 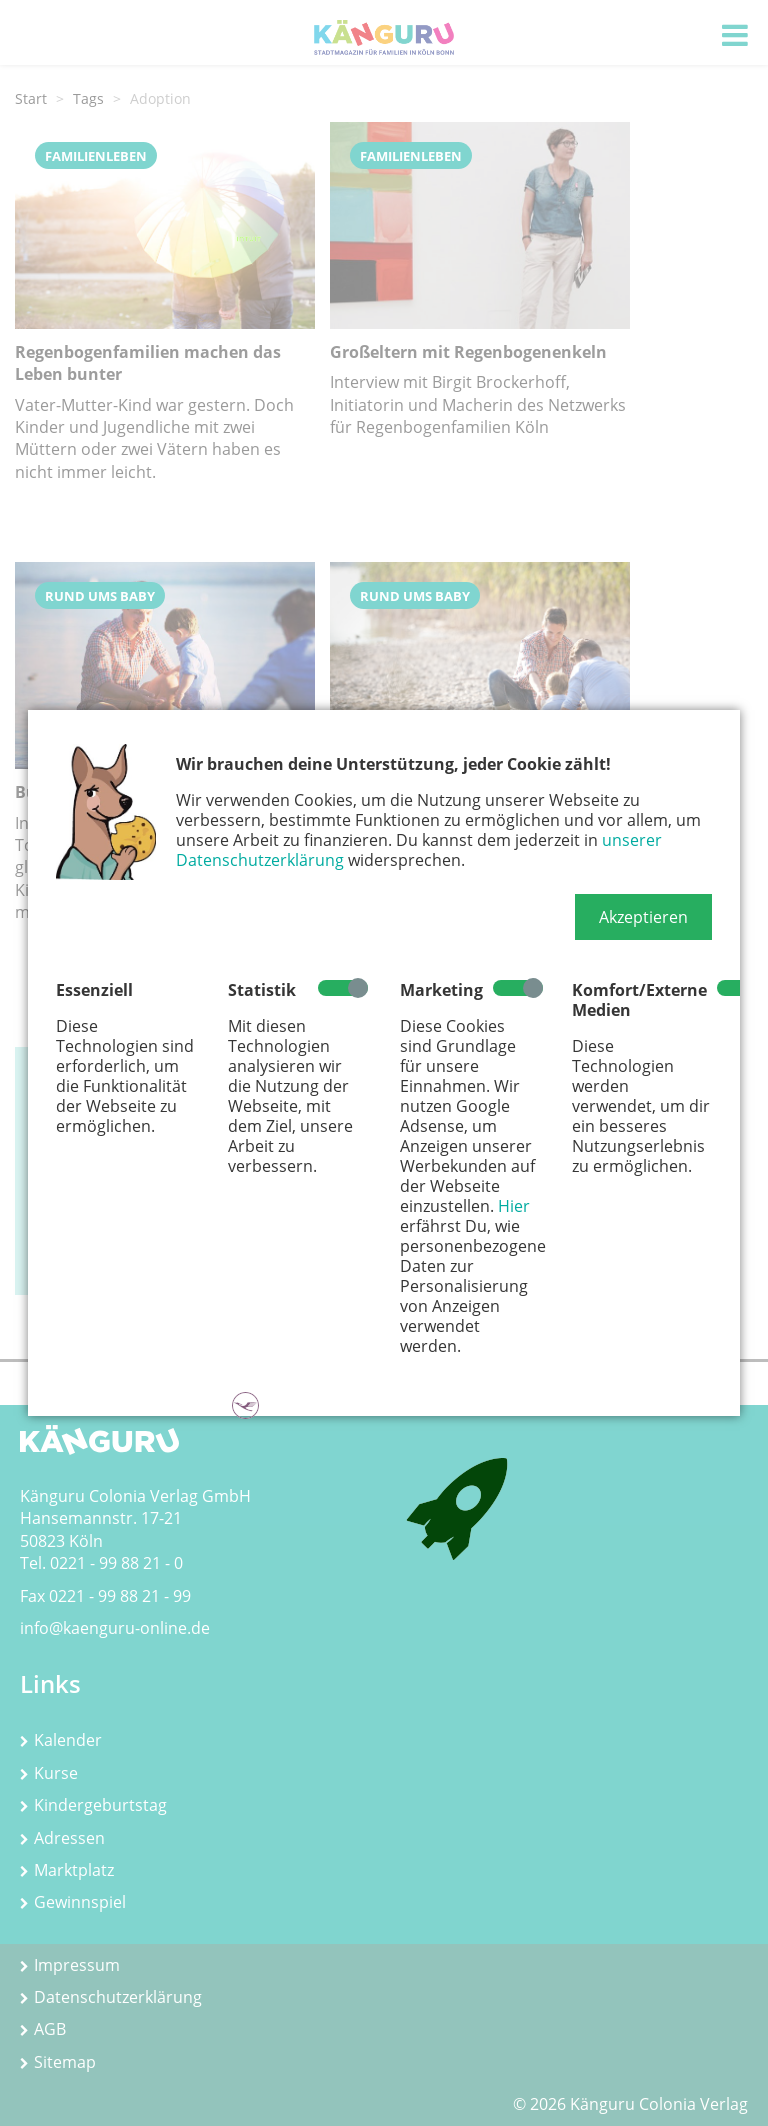 I want to click on Rocket.Chat messaging platform logo, so click(x=457, y=1509).